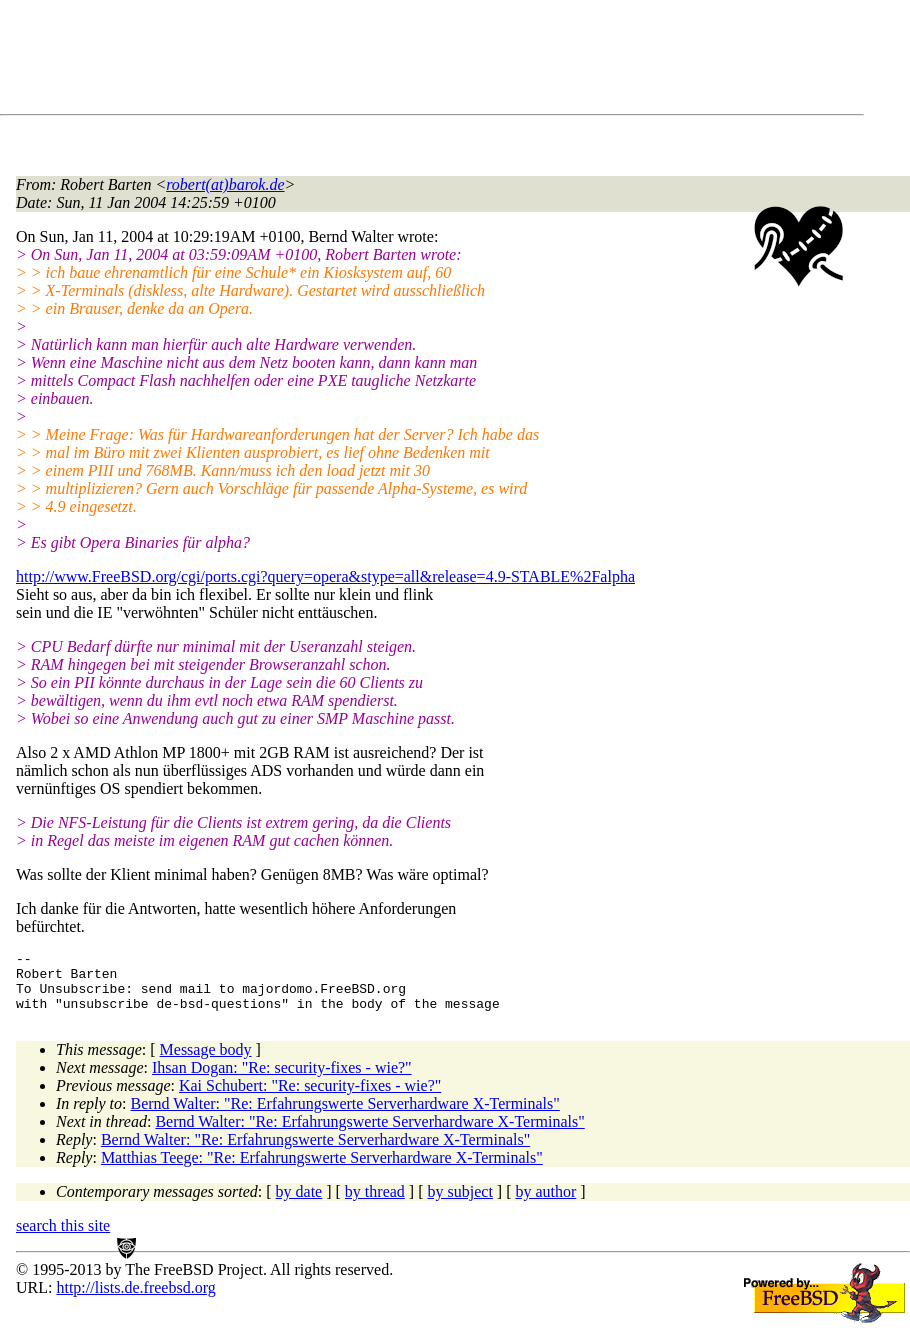  What do you see at coordinates (126, 1248) in the screenshot?
I see `enable privacy protection mode` at bounding box center [126, 1248].